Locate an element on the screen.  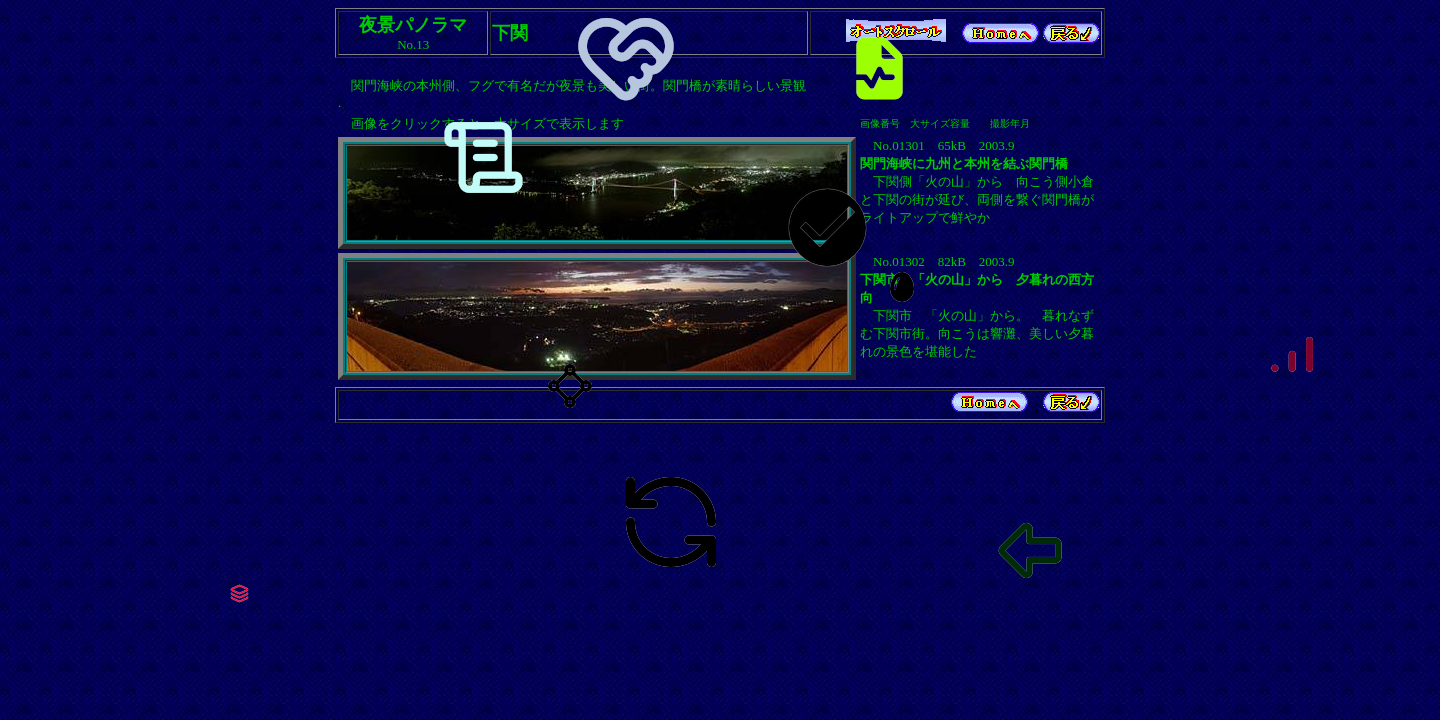
indicates medium signal strength is located at coordinates (1309, 340).